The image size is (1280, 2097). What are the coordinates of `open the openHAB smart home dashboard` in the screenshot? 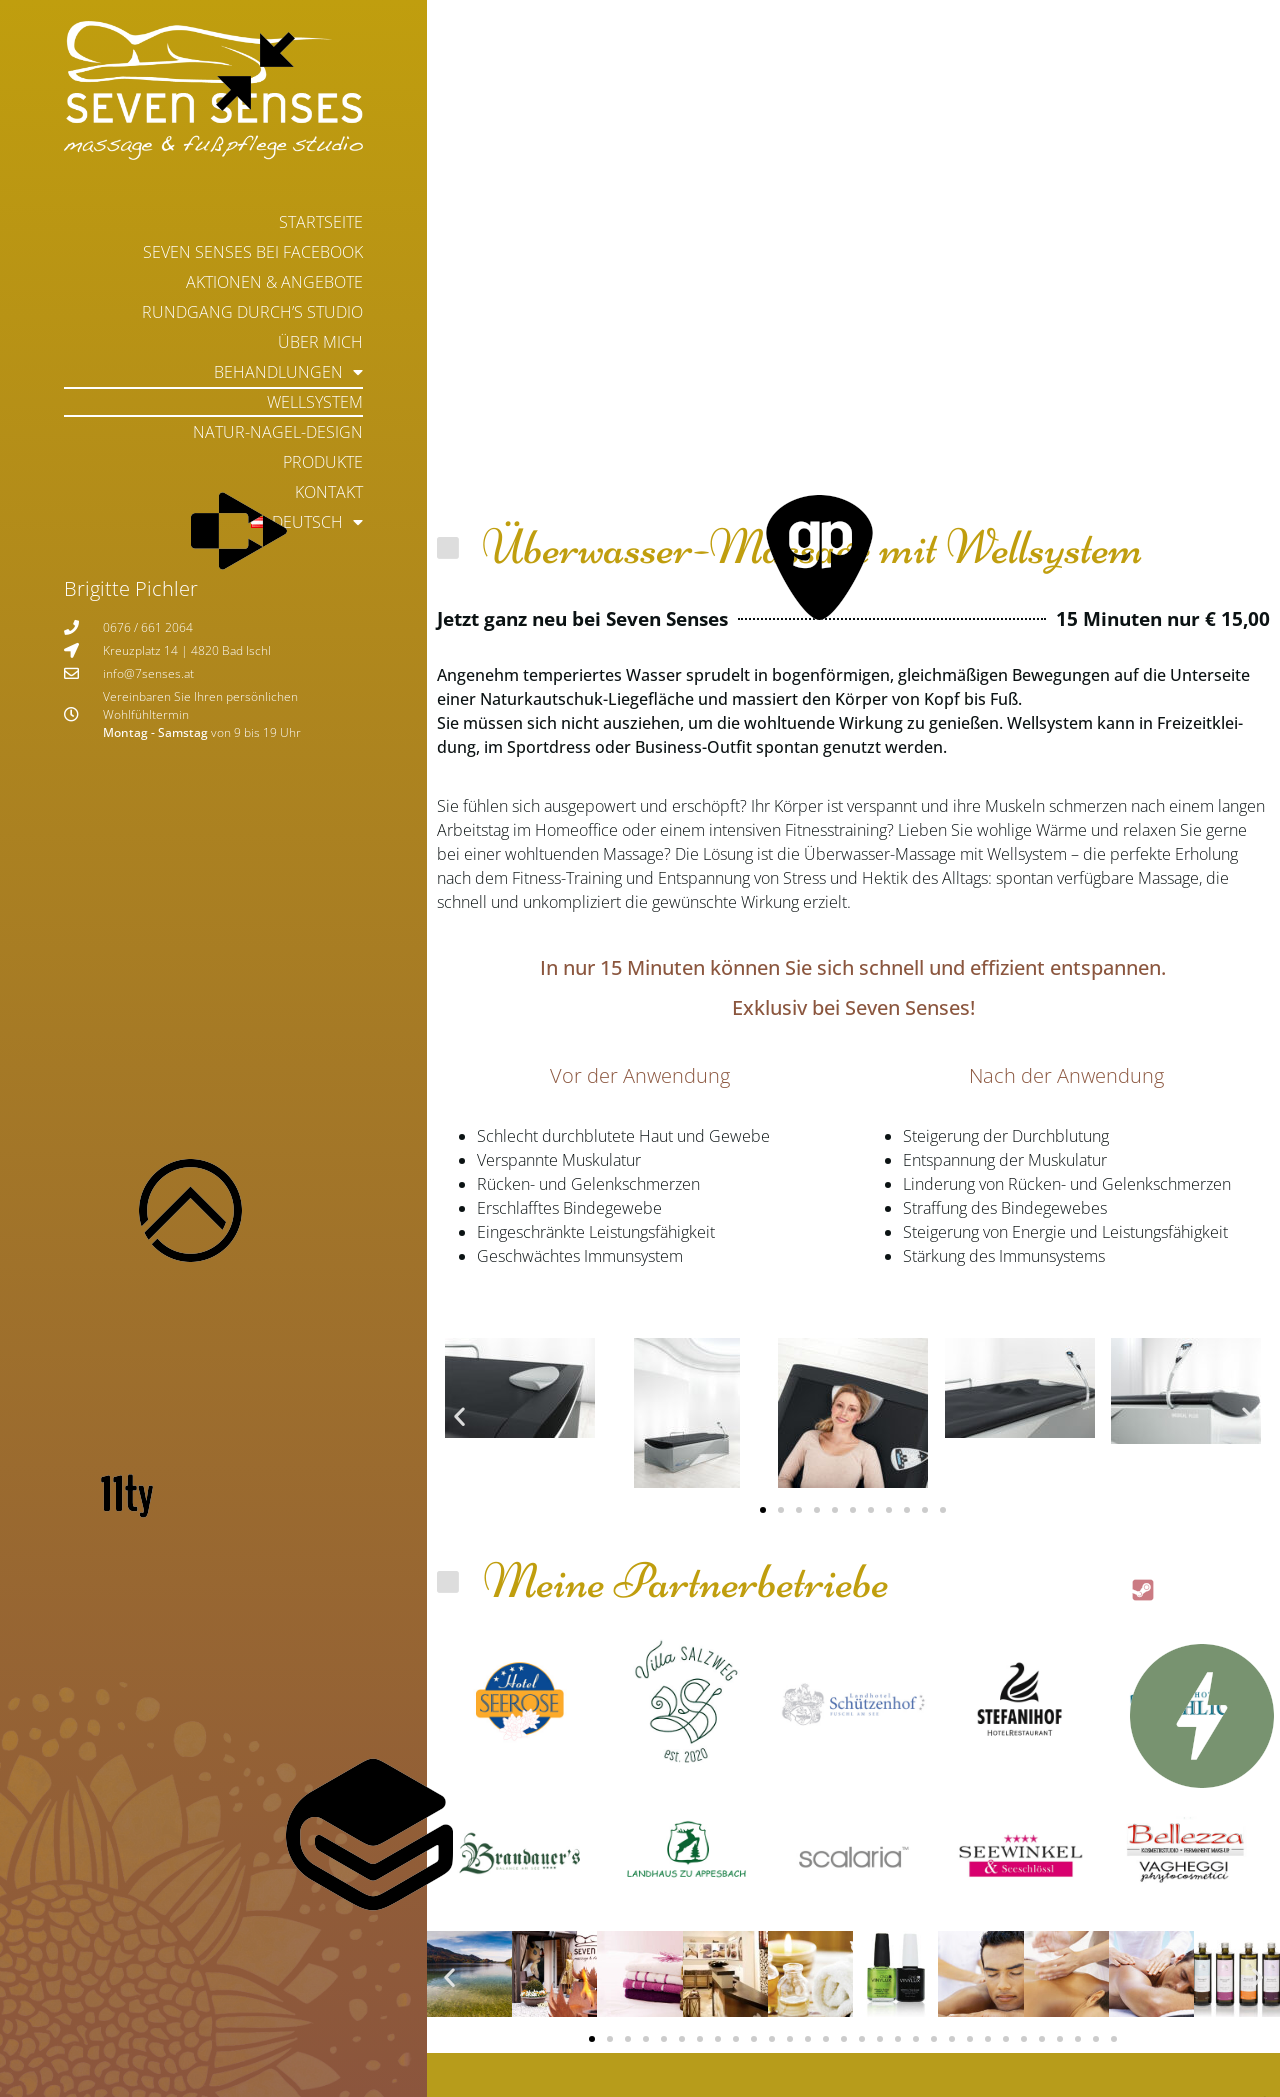 It's located at (190, 1210).